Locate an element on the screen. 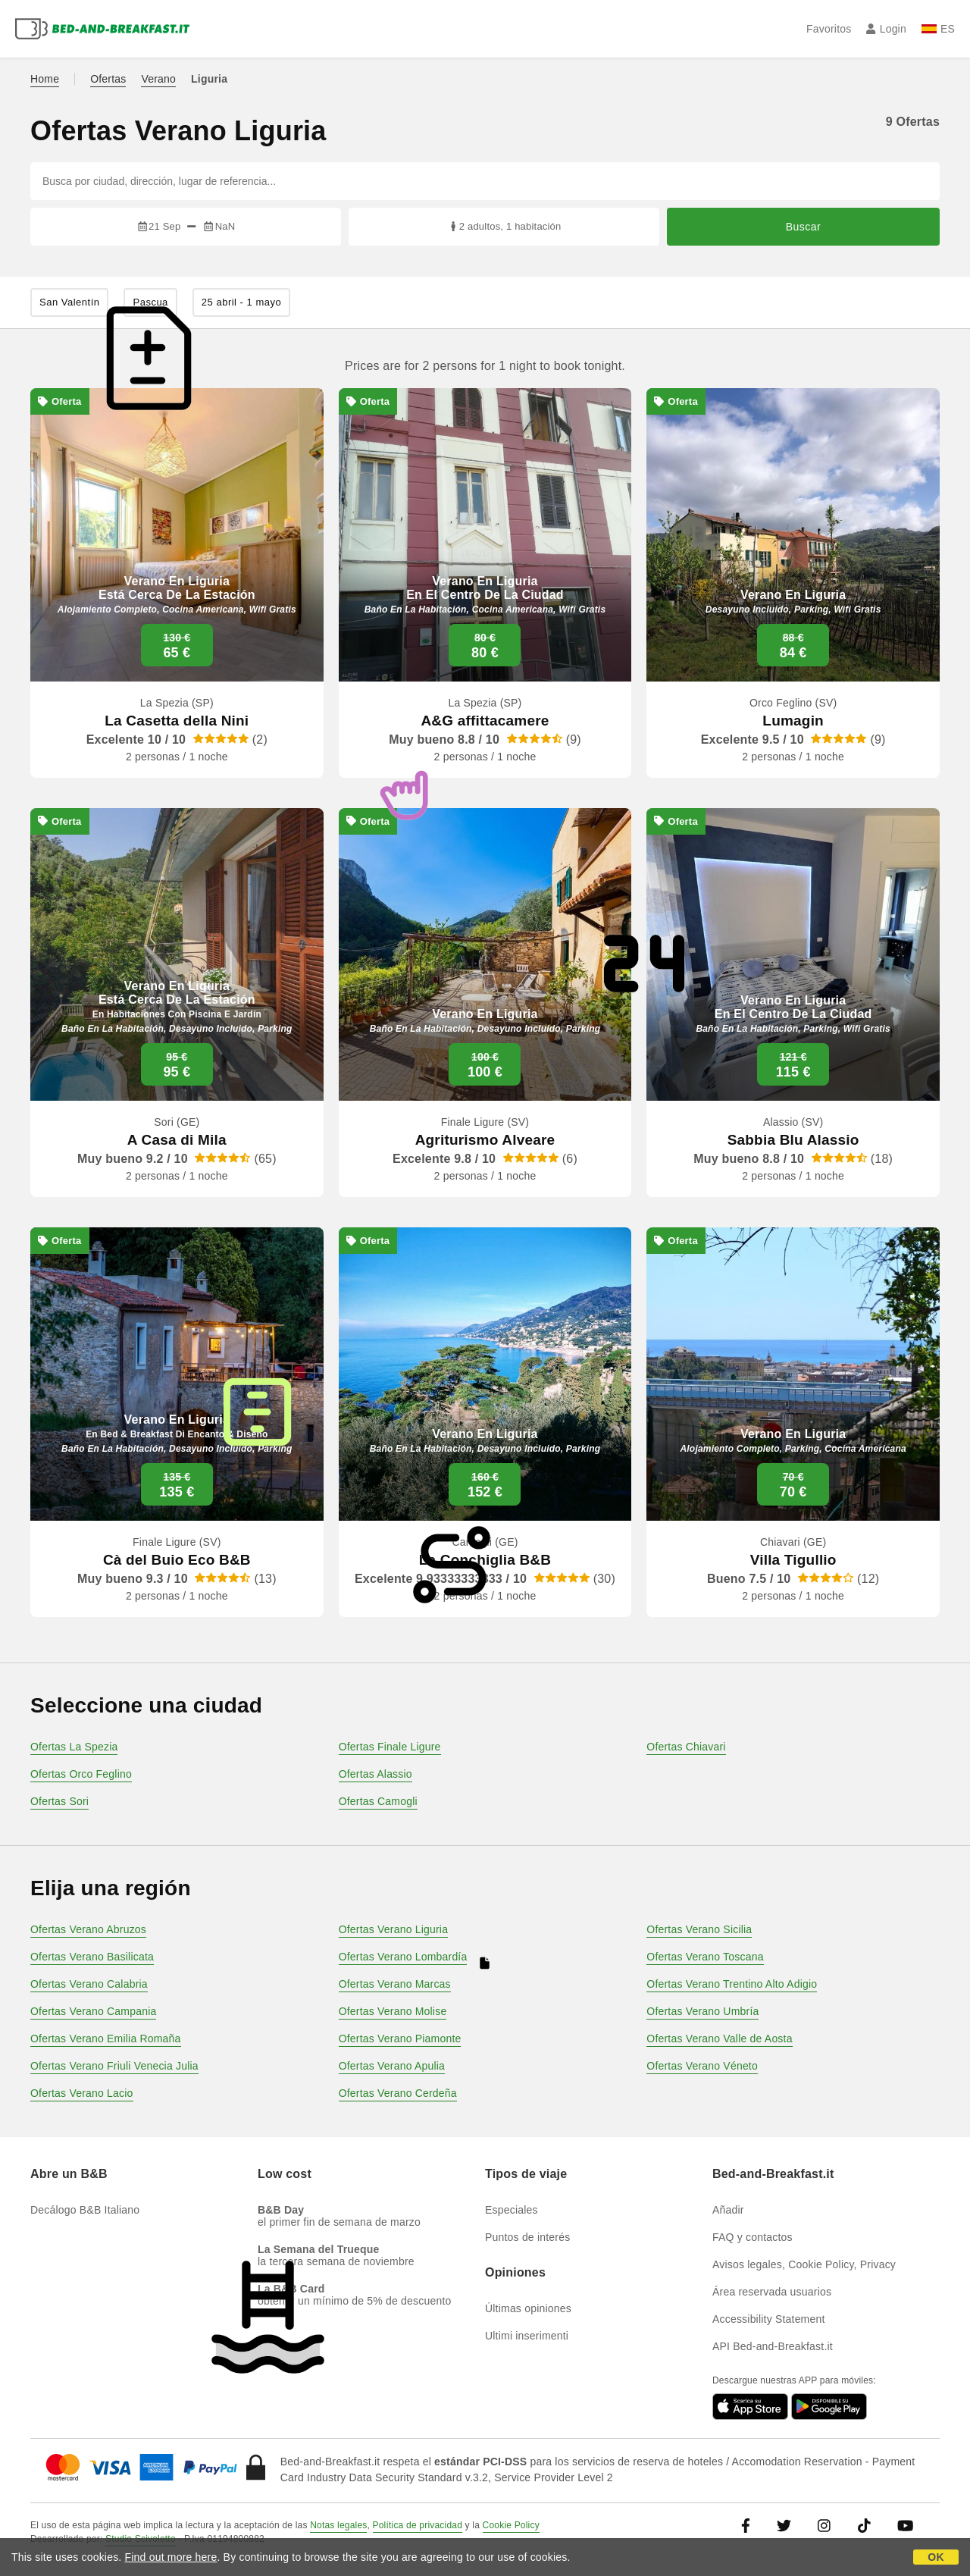 This screenshot has height=2576, width=970. pinky promise or commitment gesture is located at coordinates (405, 791).